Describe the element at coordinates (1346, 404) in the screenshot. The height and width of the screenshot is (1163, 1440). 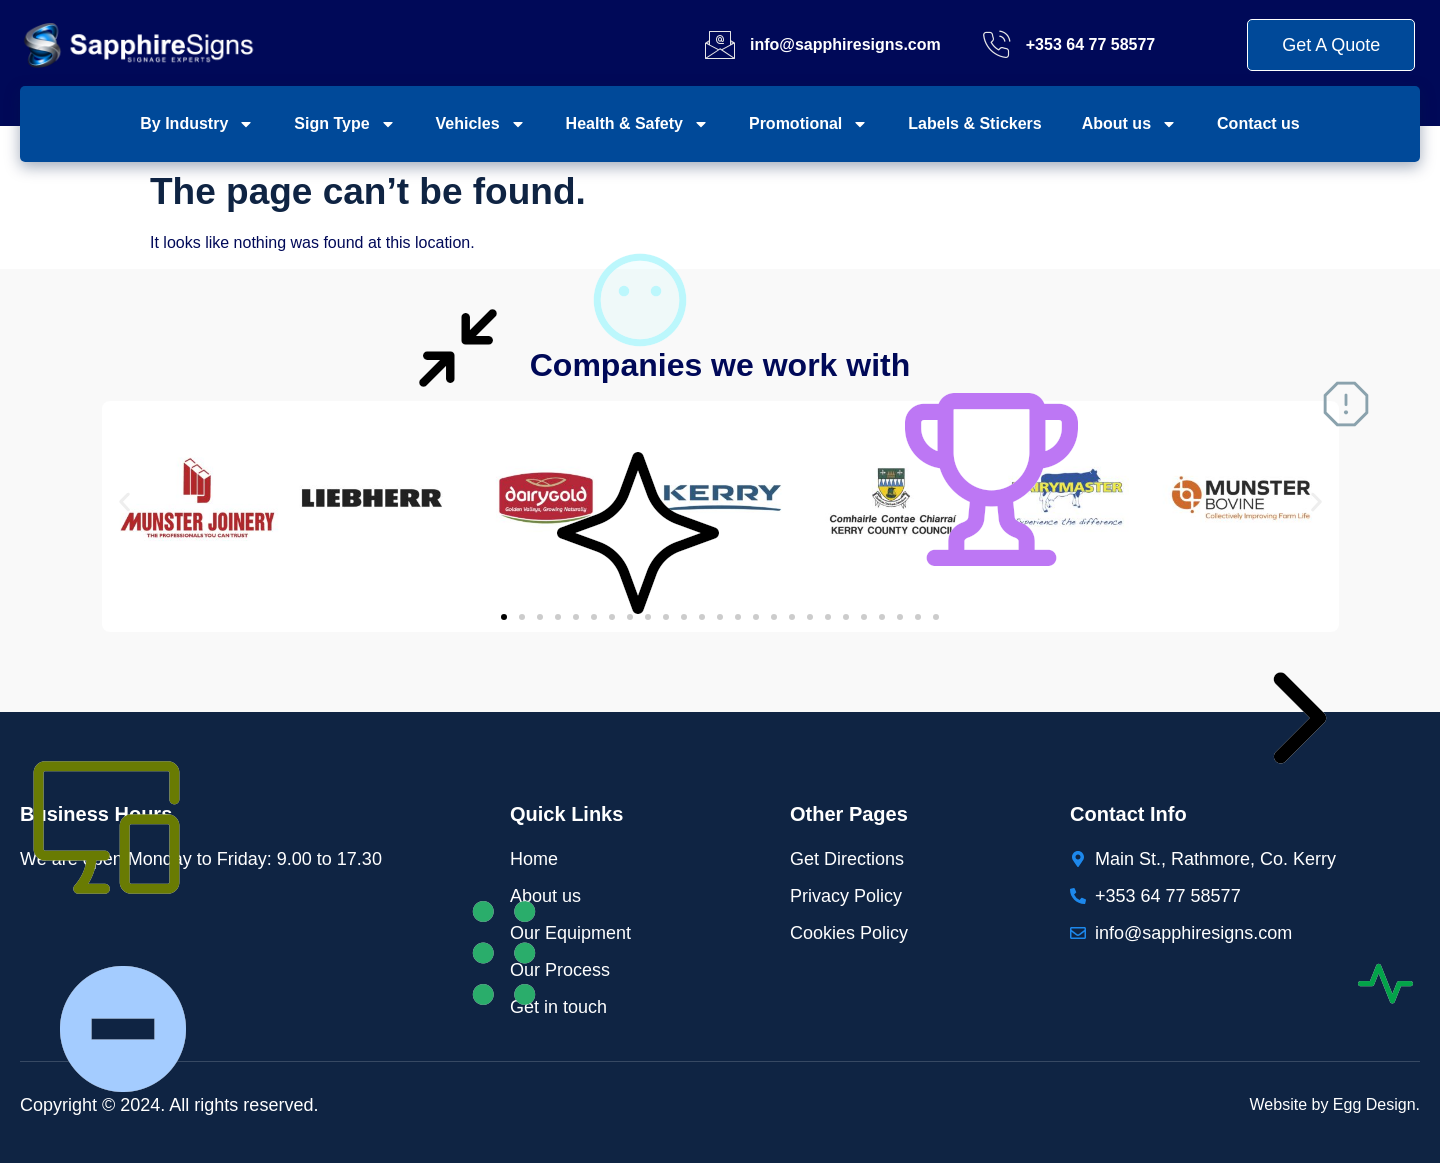
I see `stop or halt current action` at that location.